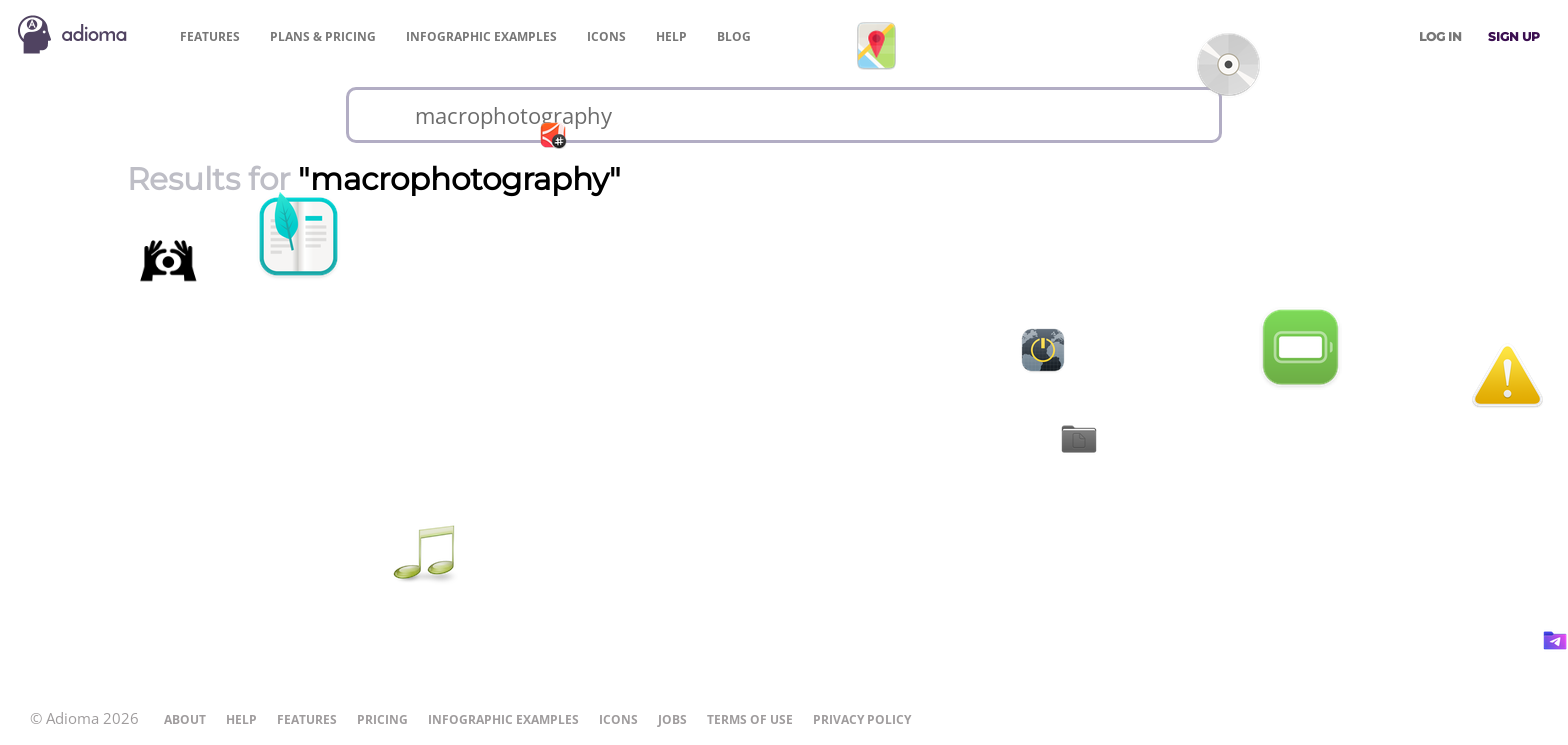  I want to click on open foliate e-book reader app, so click(298, 236).